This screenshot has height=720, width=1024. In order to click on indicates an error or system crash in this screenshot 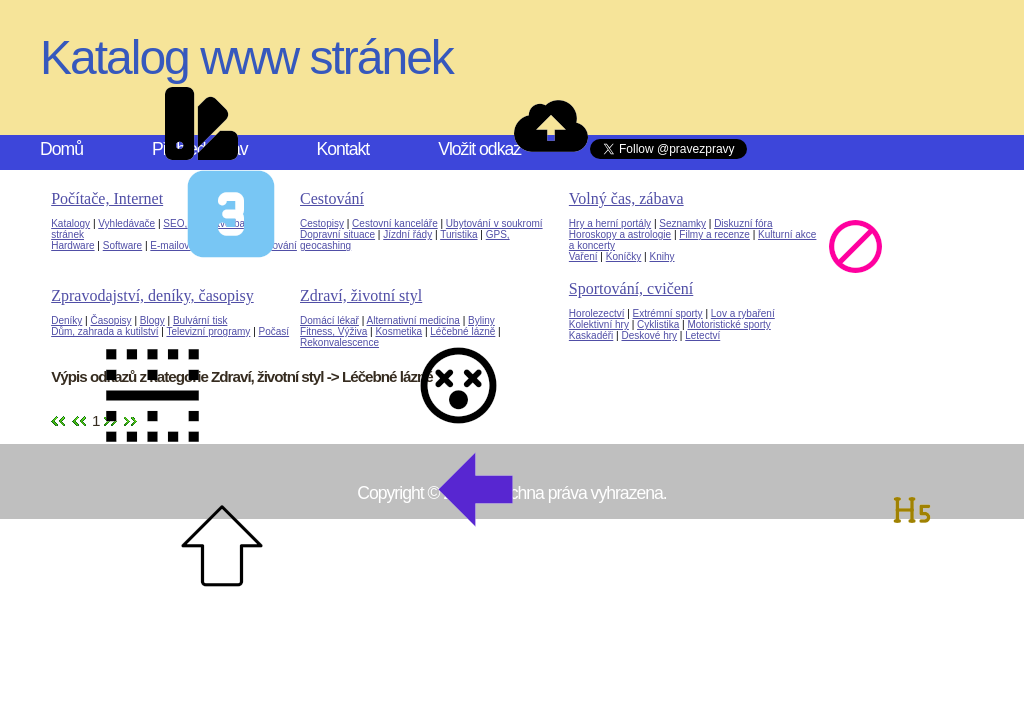, I will do `click(458, 385)`.